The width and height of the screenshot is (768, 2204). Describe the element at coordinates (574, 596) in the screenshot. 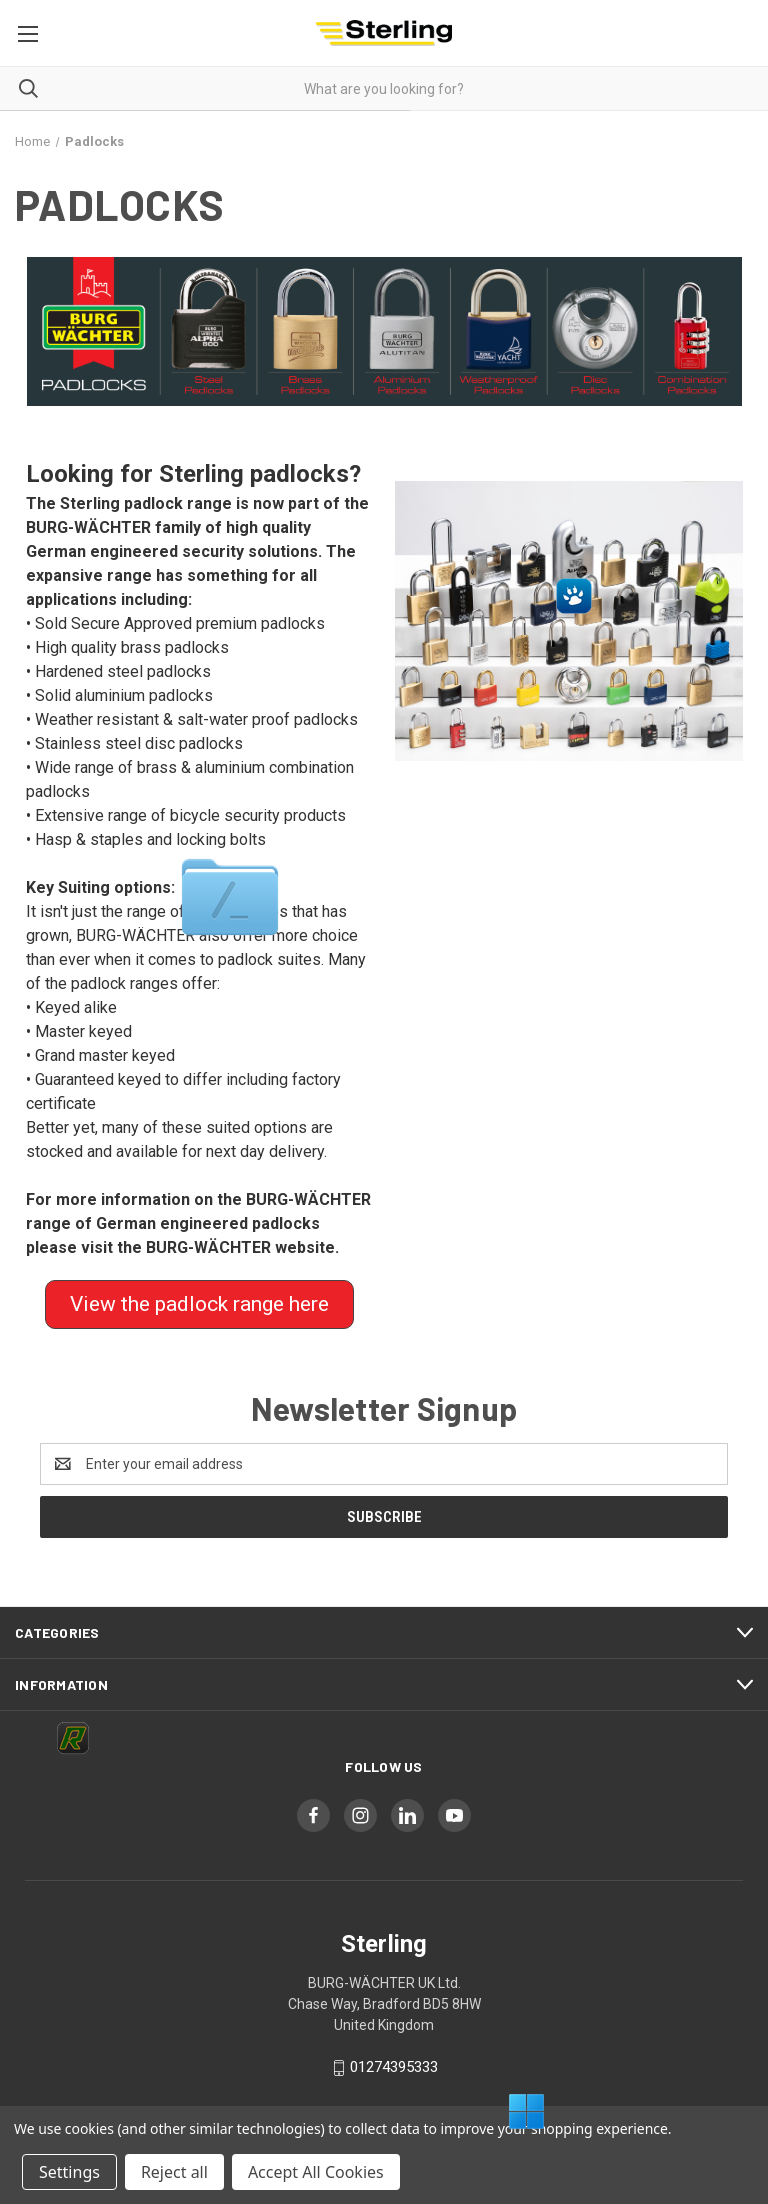

I see `open lazarus IDE application` at that location.